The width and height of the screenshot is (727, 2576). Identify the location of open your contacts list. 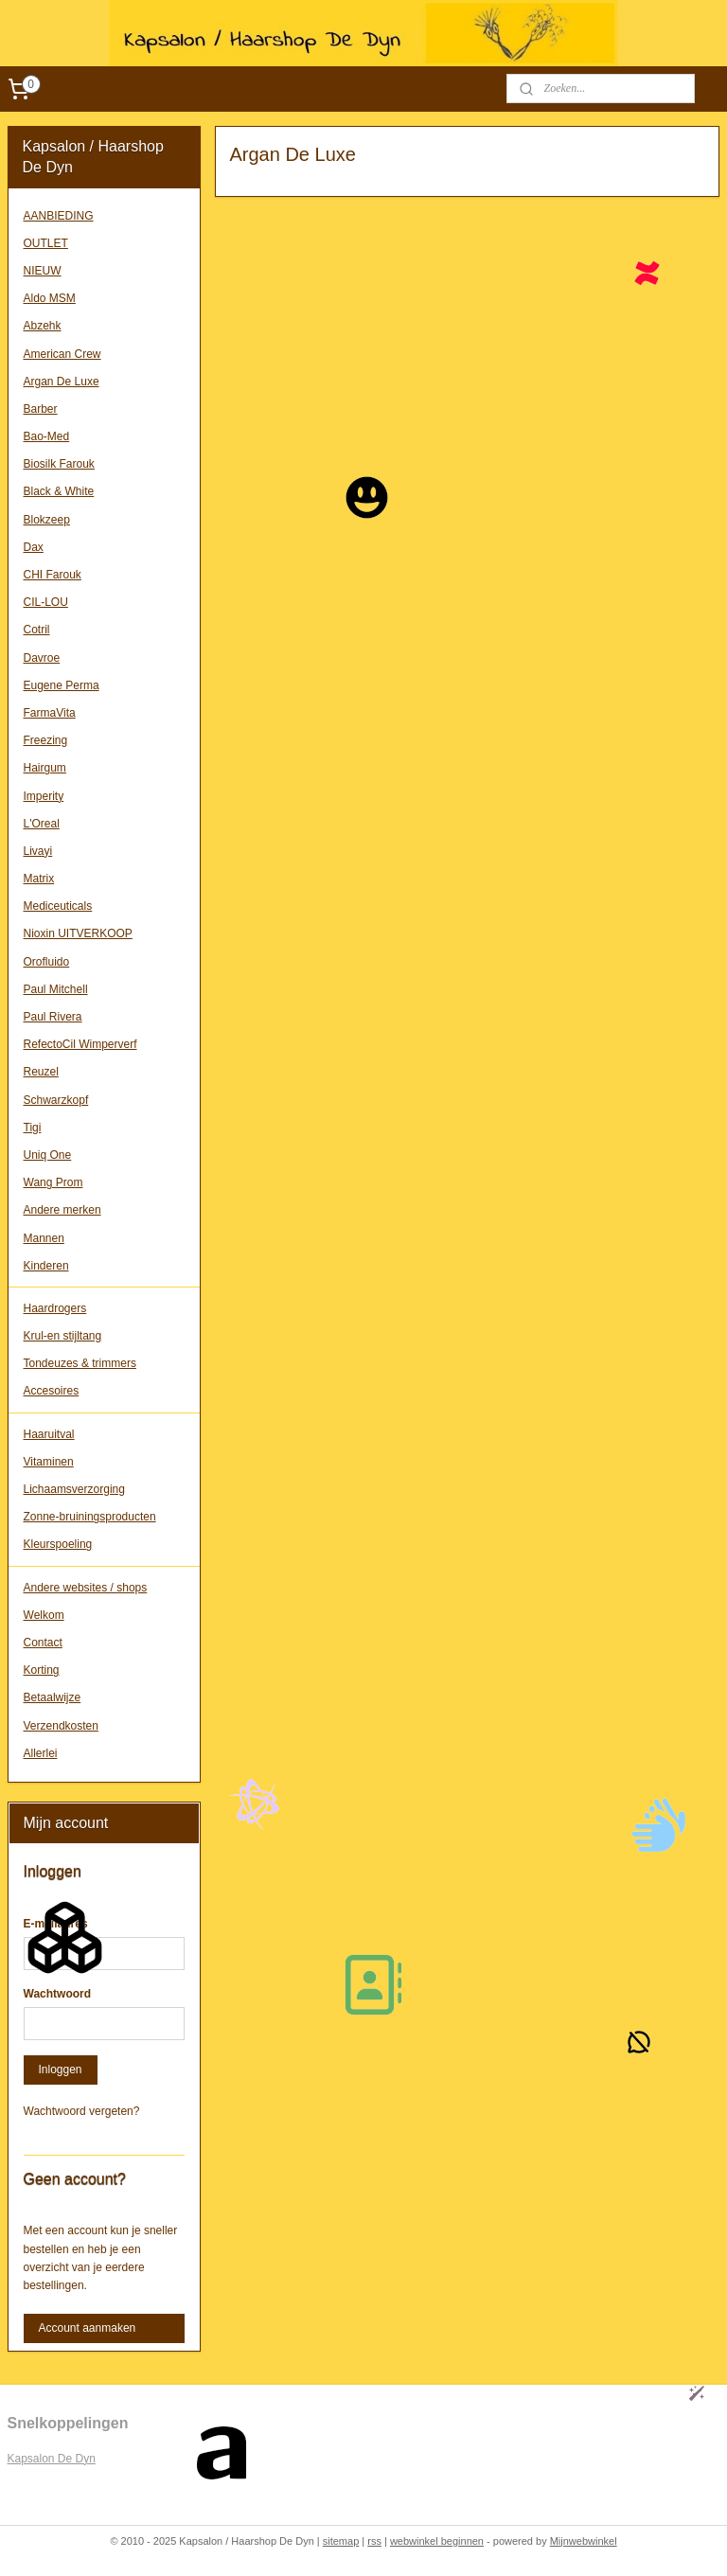
(371, 1984).